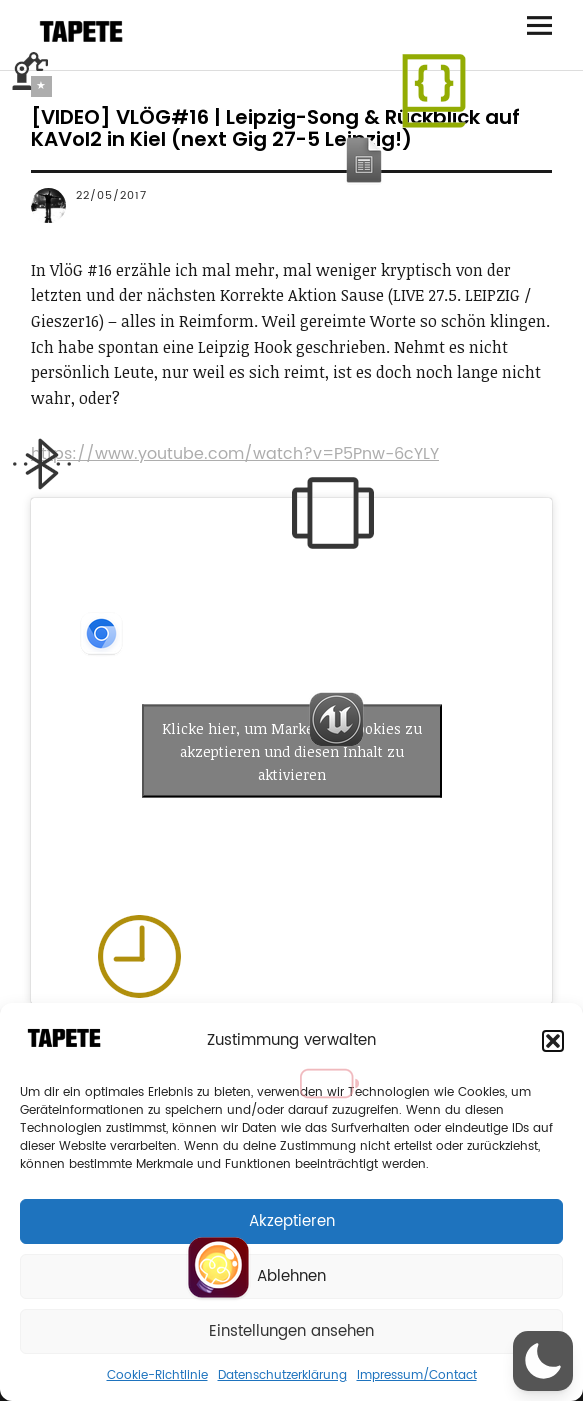  I want to click on open a kvtml vocabulary file, so click(364, 161).